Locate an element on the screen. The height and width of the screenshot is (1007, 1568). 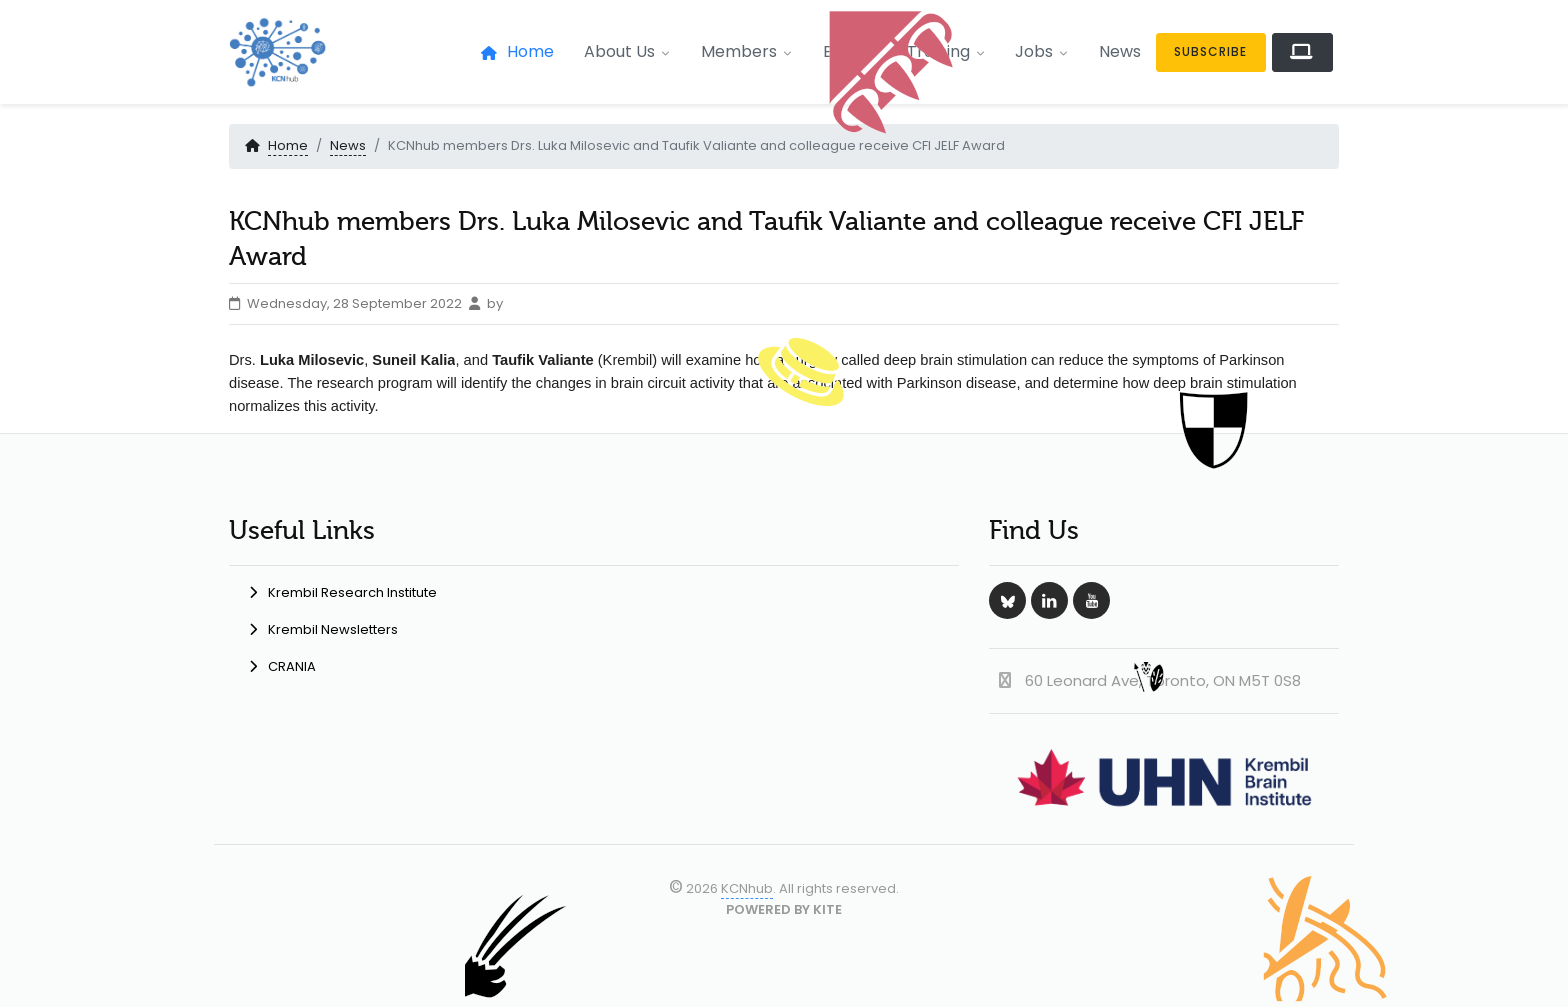
access tribal or primitive gear category is located at coordinates (1149, 677).